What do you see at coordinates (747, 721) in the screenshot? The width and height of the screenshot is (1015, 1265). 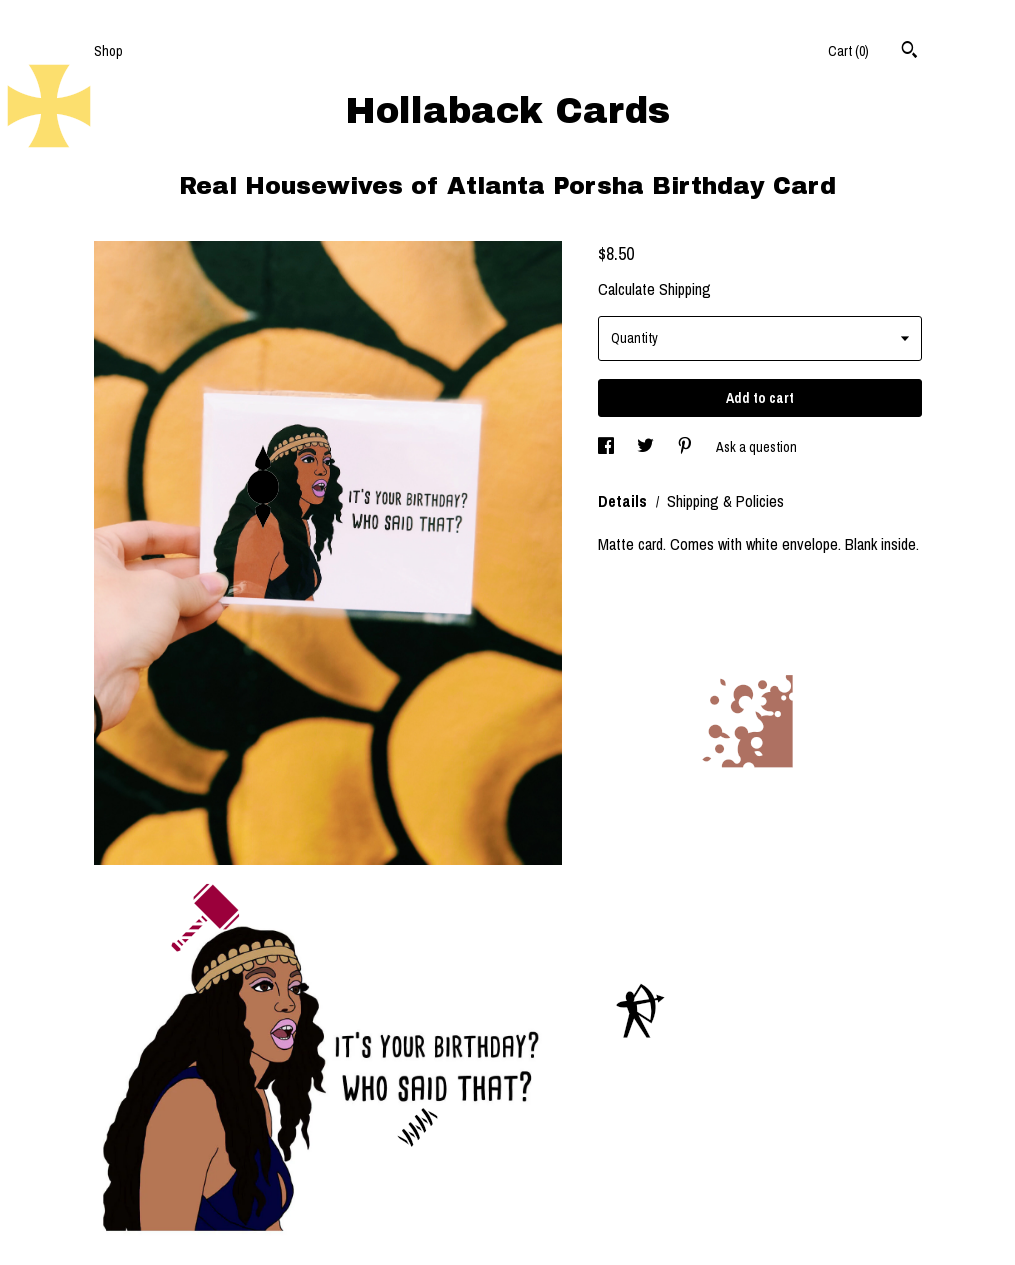 I see `indicates ink or paint splatter effect tool` at bounding box center [747, 721].